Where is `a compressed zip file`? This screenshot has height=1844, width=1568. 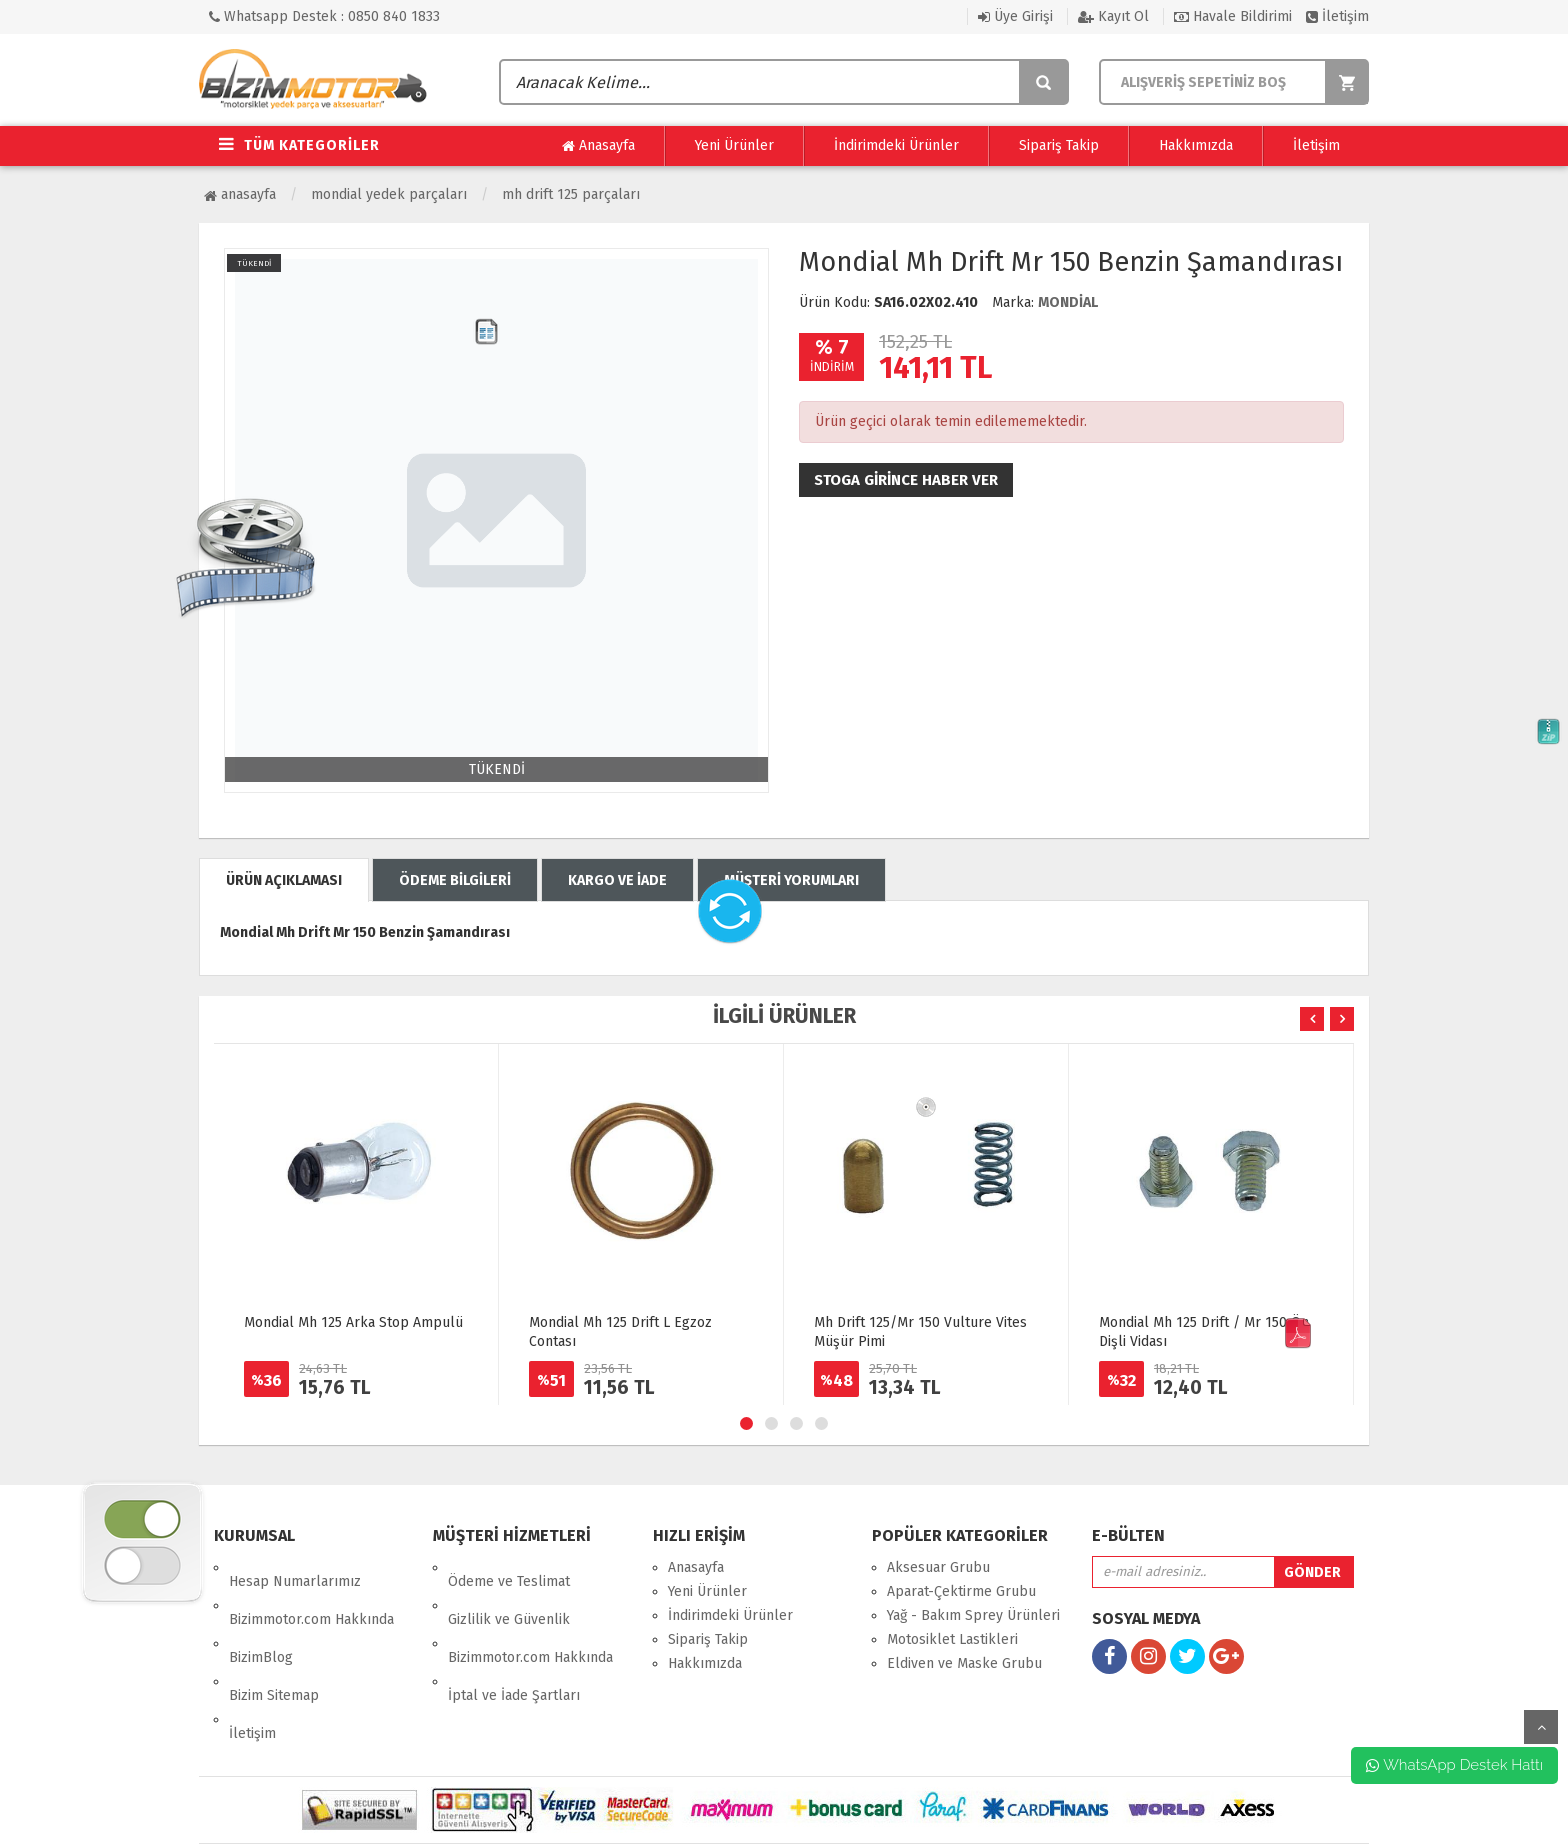 a compressed zip file is located at coordinates (1548, 731).